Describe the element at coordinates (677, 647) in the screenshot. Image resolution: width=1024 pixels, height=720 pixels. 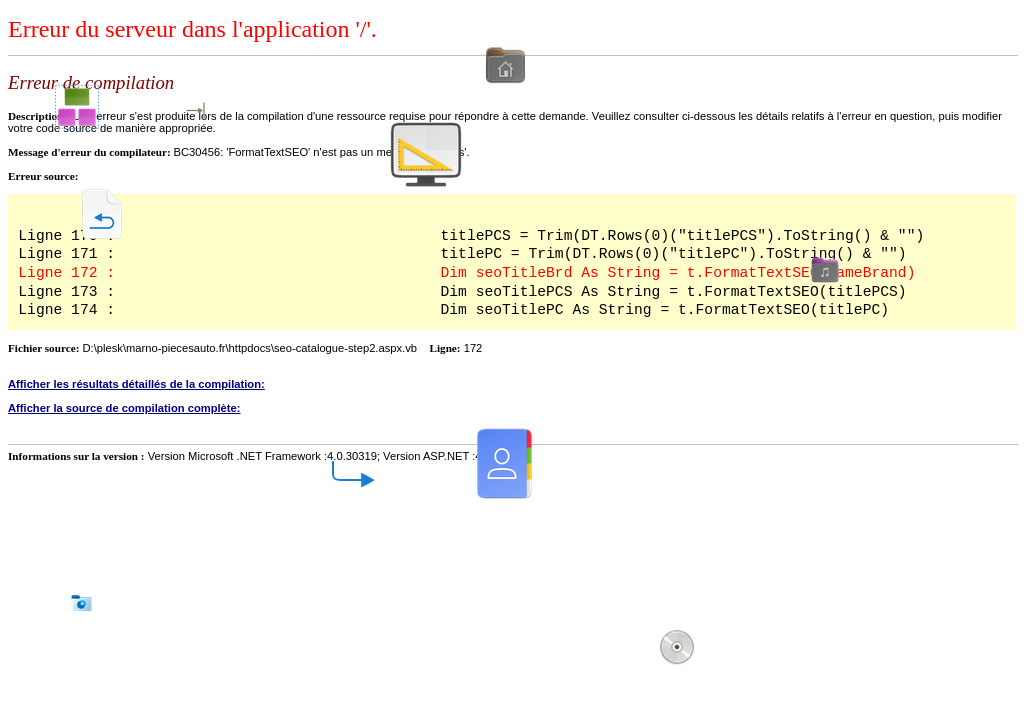
I see `indicates an audio CD is inserted in the drive` at that location.